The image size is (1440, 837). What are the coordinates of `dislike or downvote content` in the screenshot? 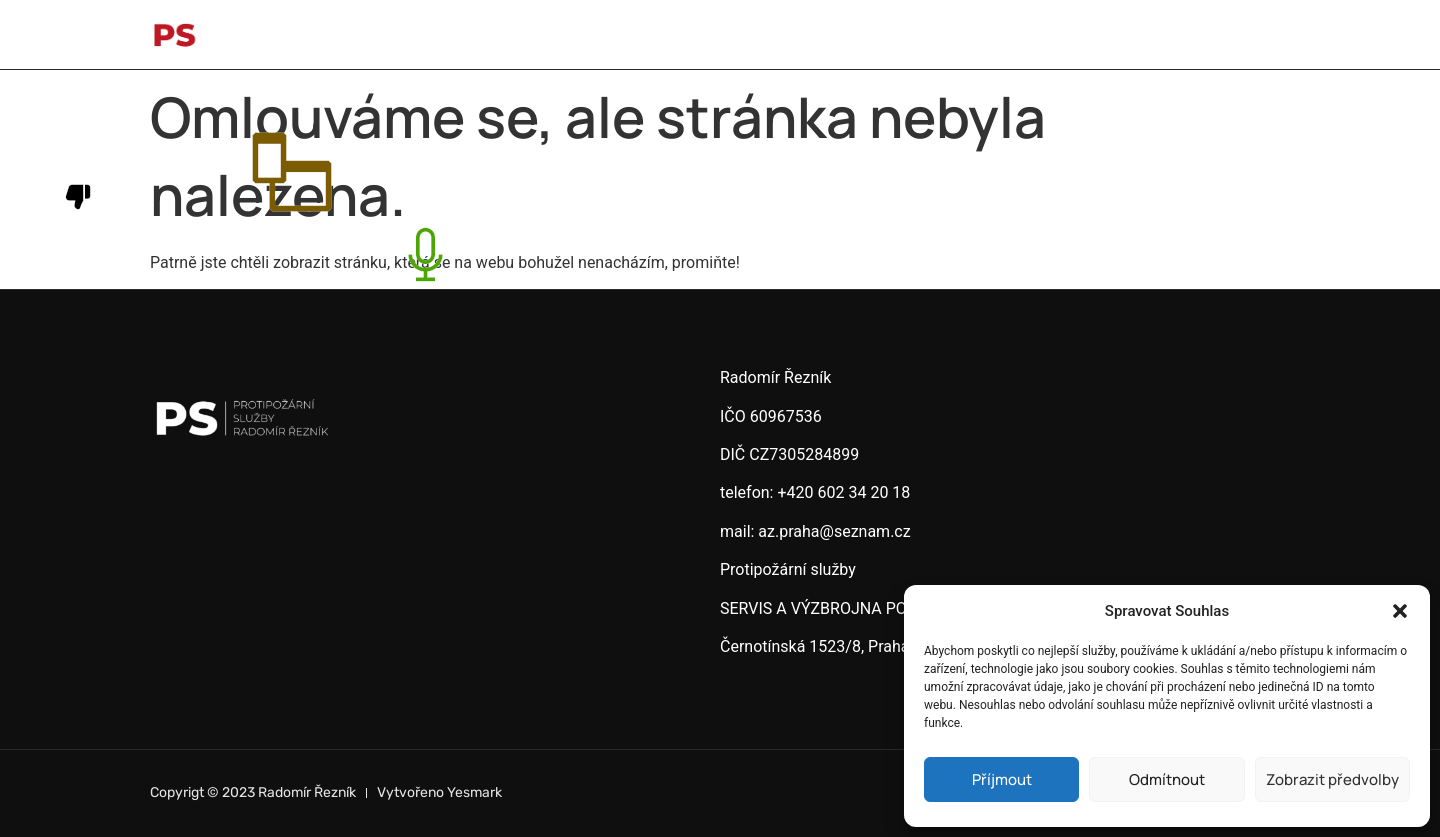 It's located at (78, 197).